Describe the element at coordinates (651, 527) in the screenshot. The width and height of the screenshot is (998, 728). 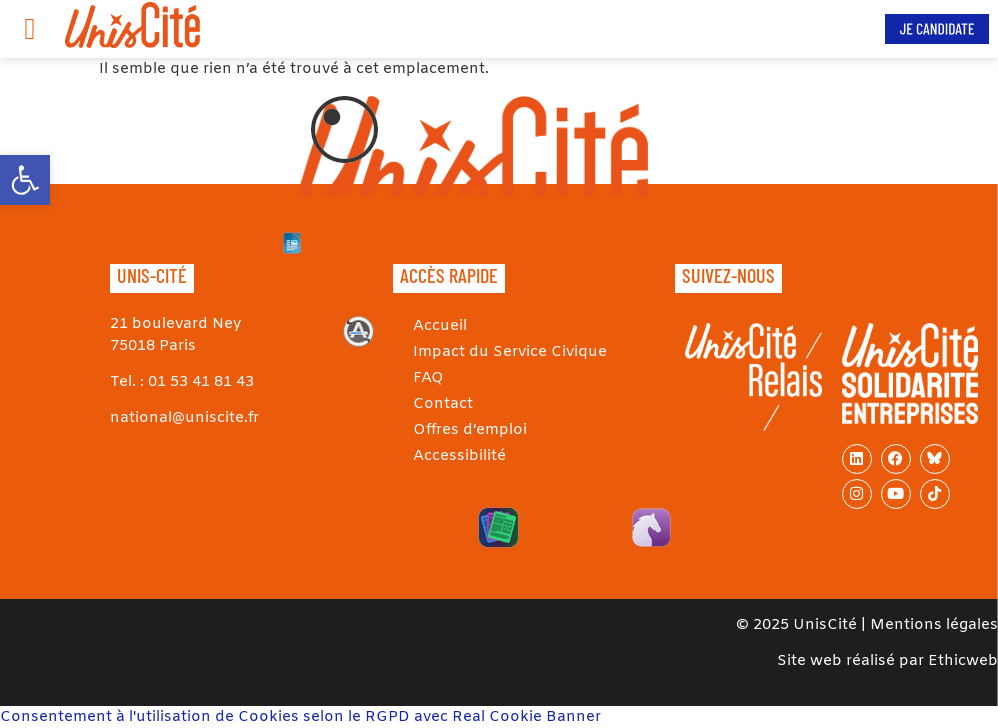
I see `open anjuta integrated development environment` at that location.